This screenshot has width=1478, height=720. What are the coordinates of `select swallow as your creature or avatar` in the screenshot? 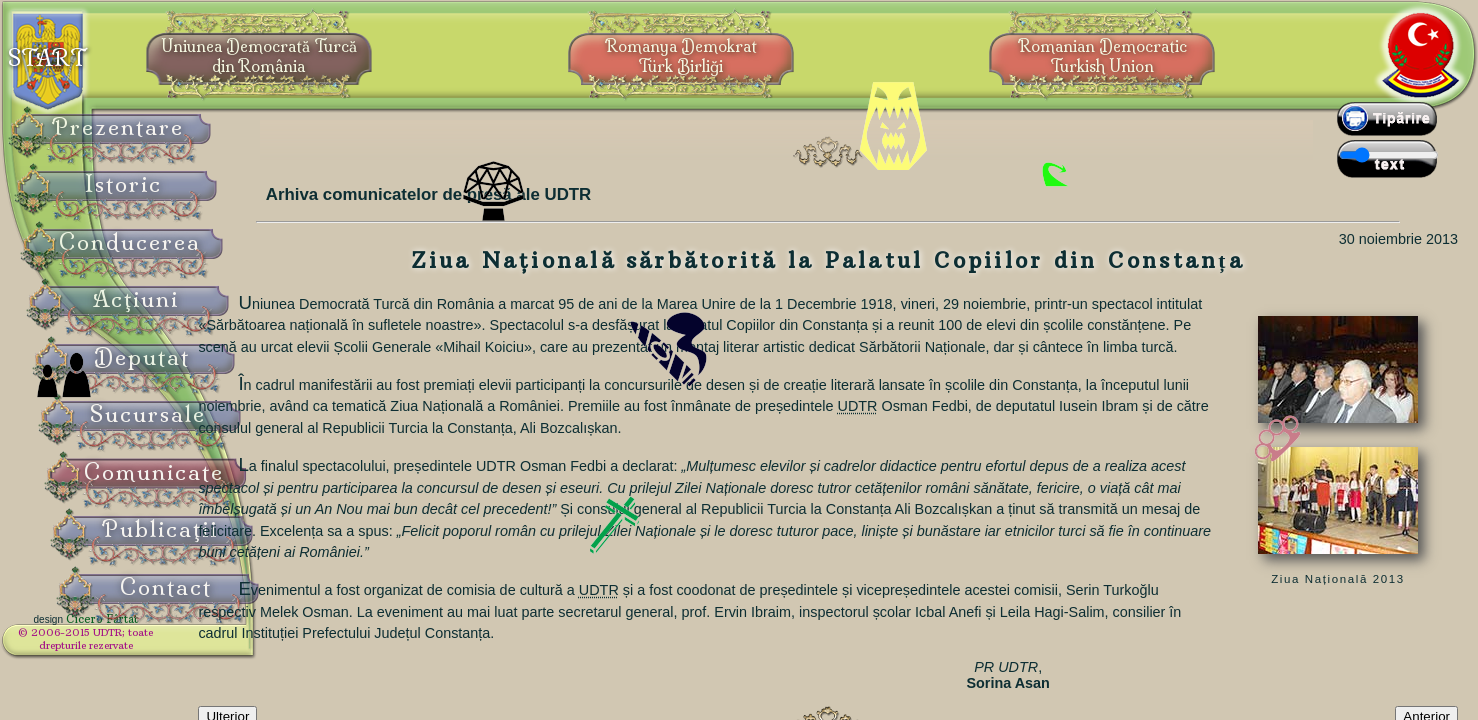 It's located at (895, 126).